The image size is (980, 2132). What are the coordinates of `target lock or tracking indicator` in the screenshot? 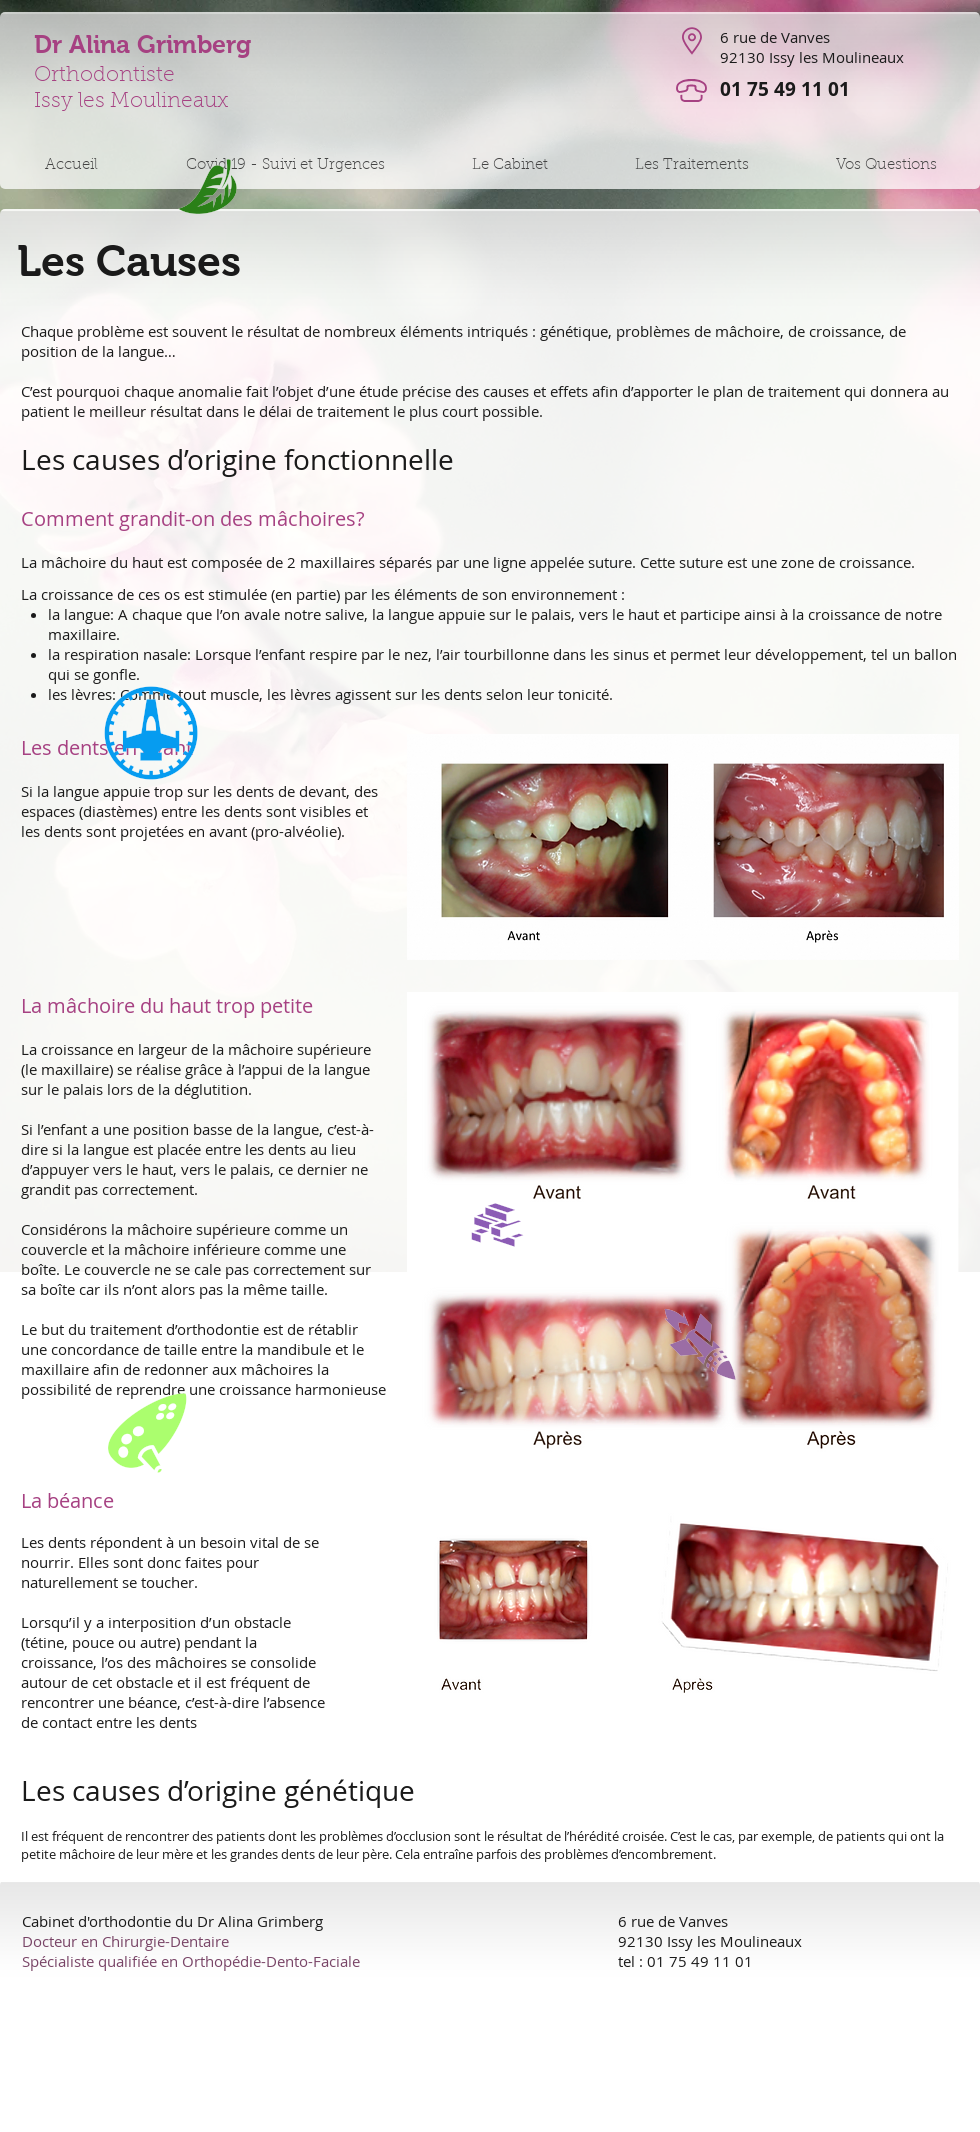 It's located at (151, 733).